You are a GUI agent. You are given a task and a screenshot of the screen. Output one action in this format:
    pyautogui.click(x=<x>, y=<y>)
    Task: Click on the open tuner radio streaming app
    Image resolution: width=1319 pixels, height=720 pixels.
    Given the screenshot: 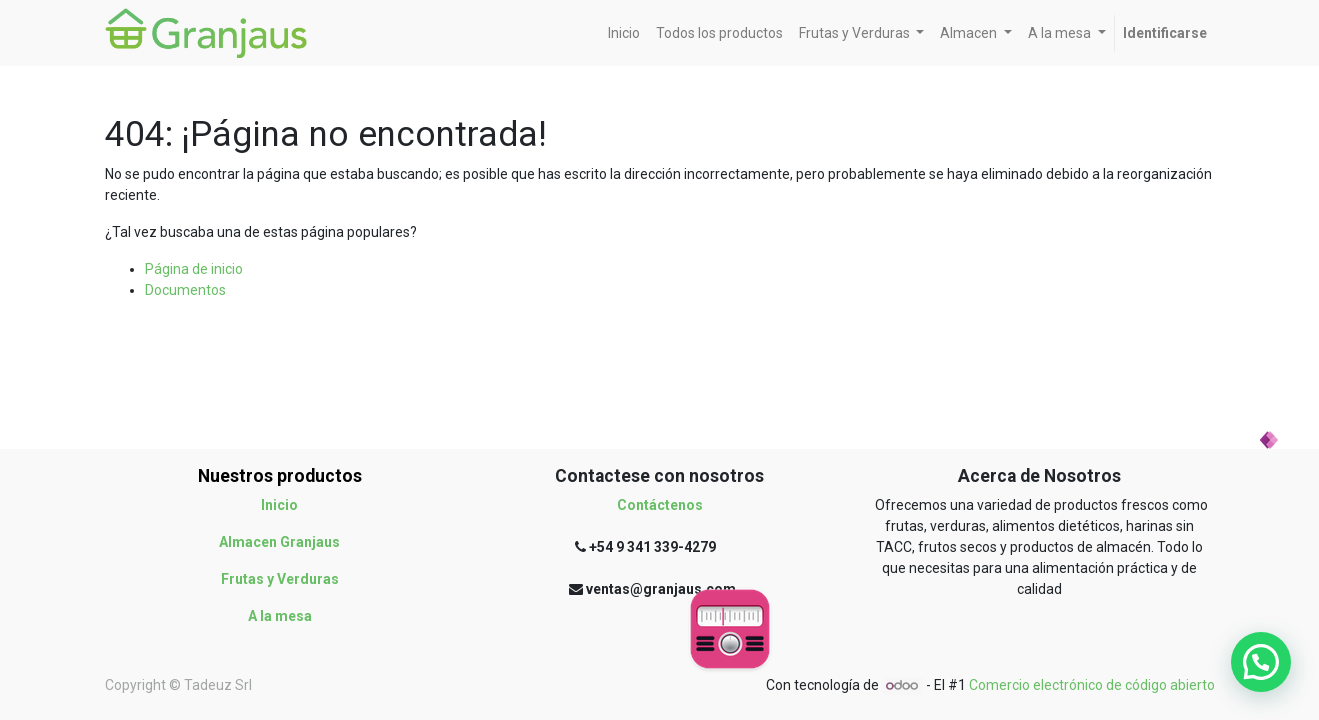 What is the action you would take?
    pyautogui.click(x=730, y=629)
    